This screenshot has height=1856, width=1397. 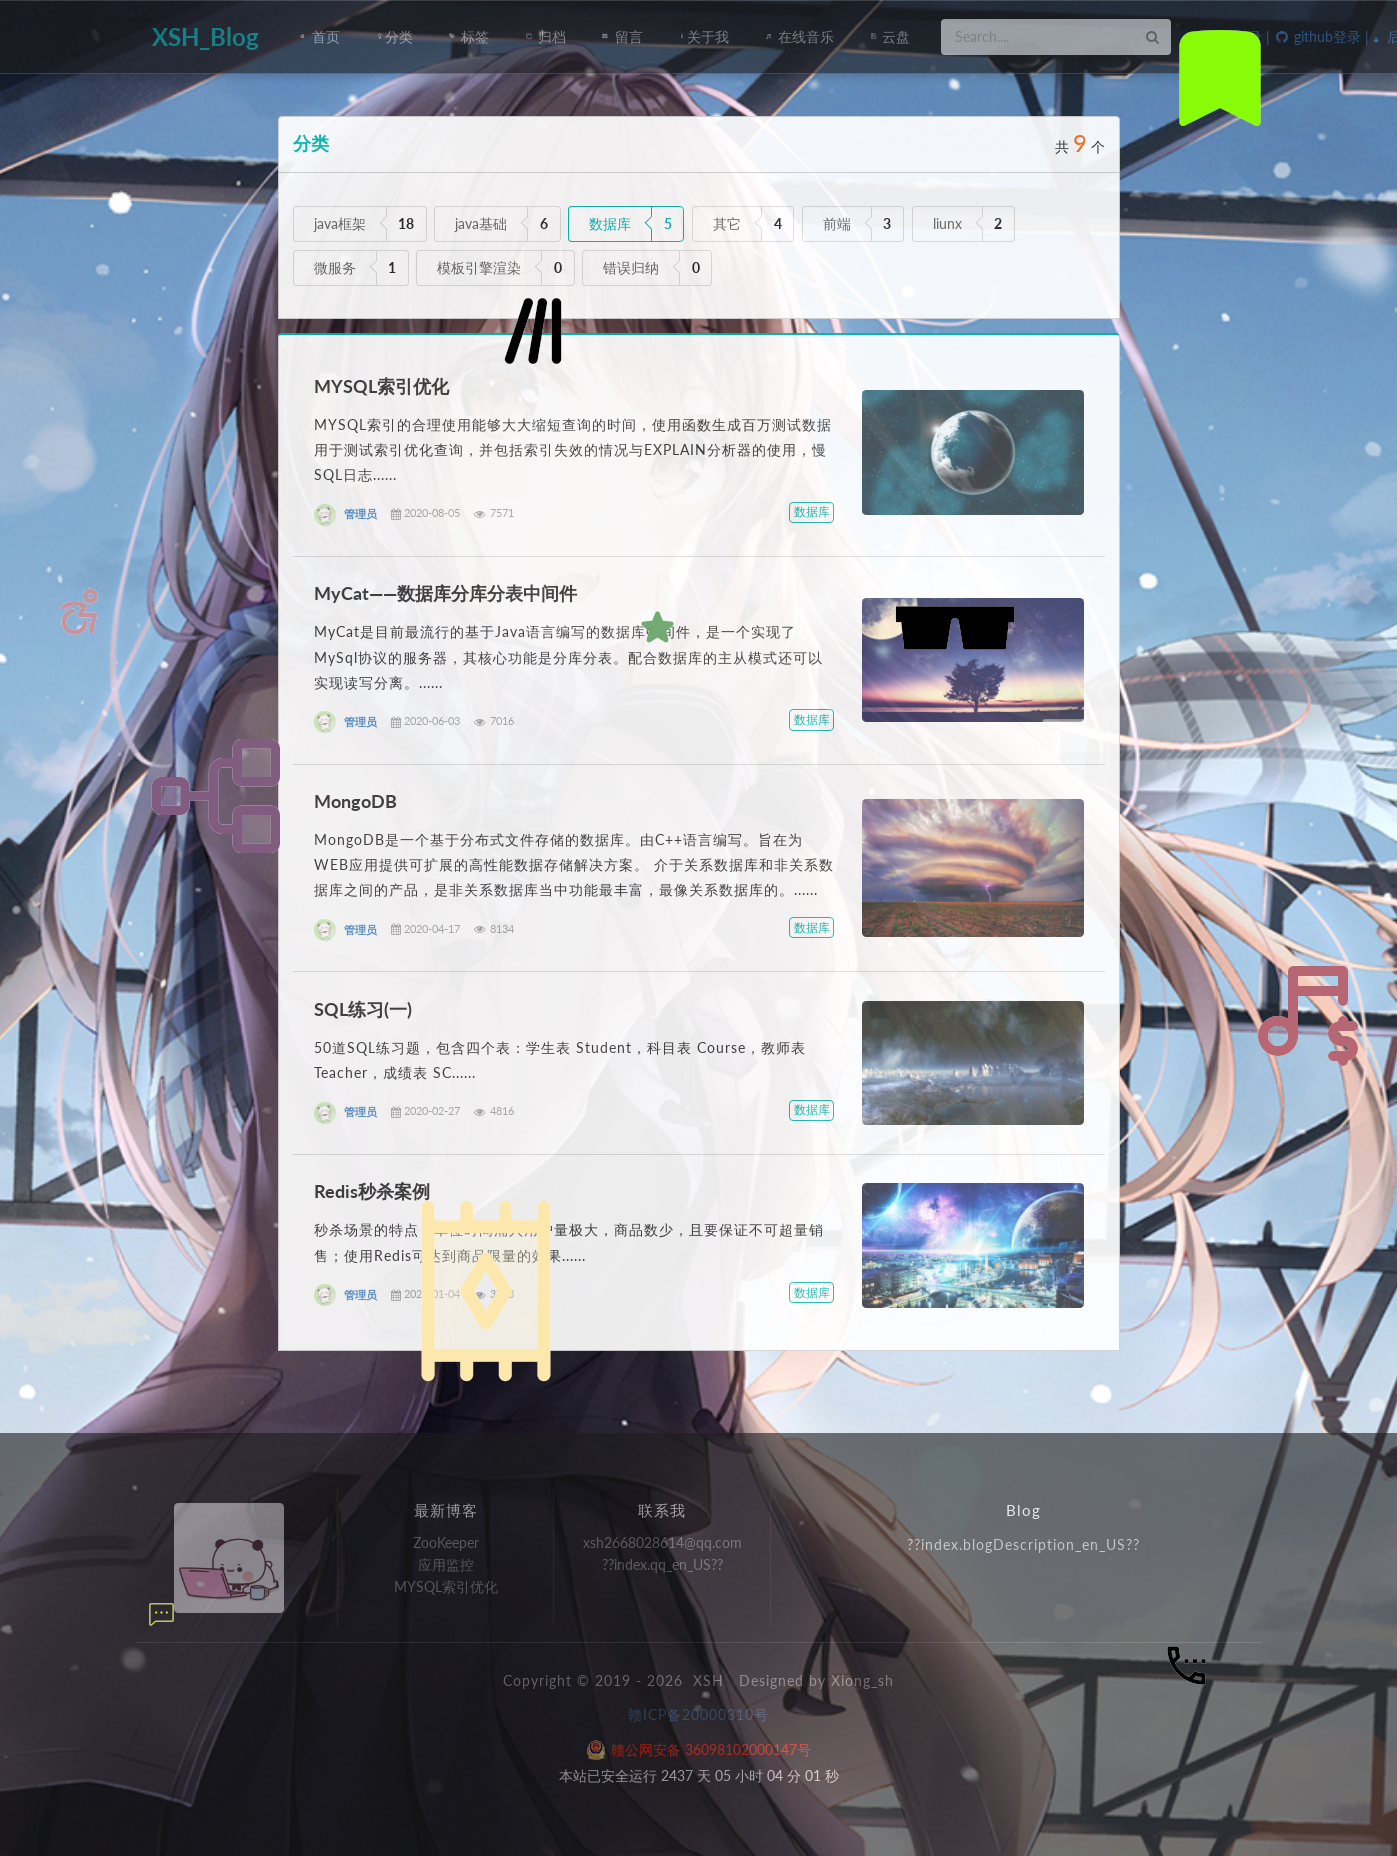 I want to click on view hierarchical structure or organization, so click(x=223, y=796).